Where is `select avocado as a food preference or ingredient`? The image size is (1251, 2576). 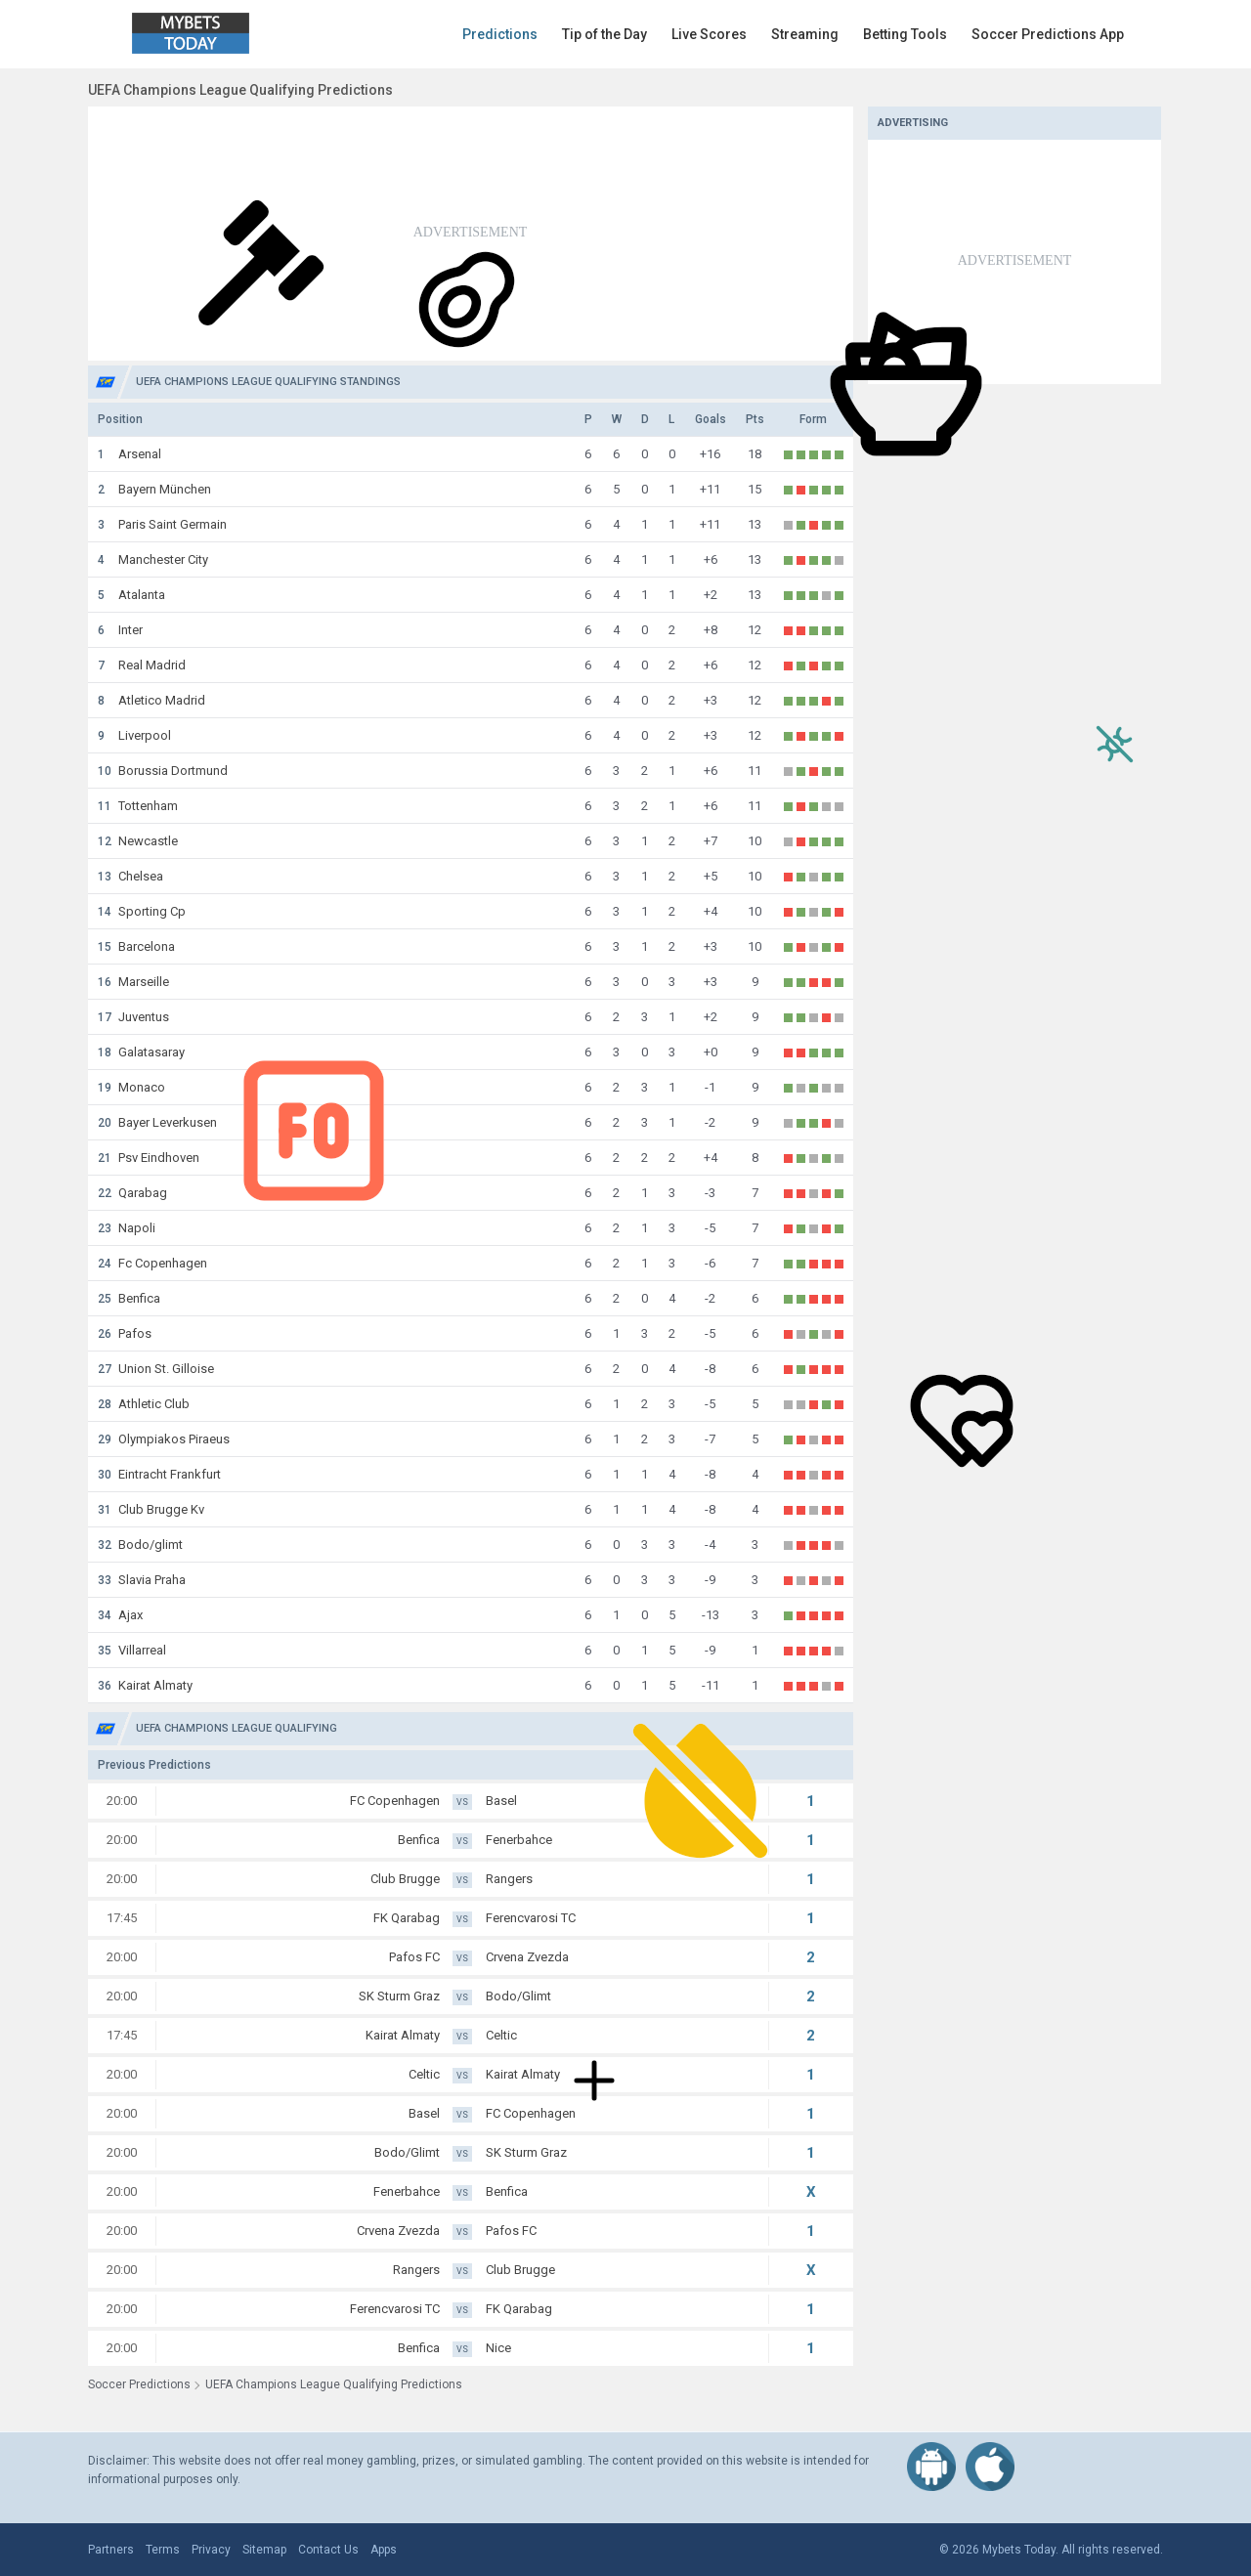
select avocado as a food preference or ingredient is located at coordinates (466, 299).